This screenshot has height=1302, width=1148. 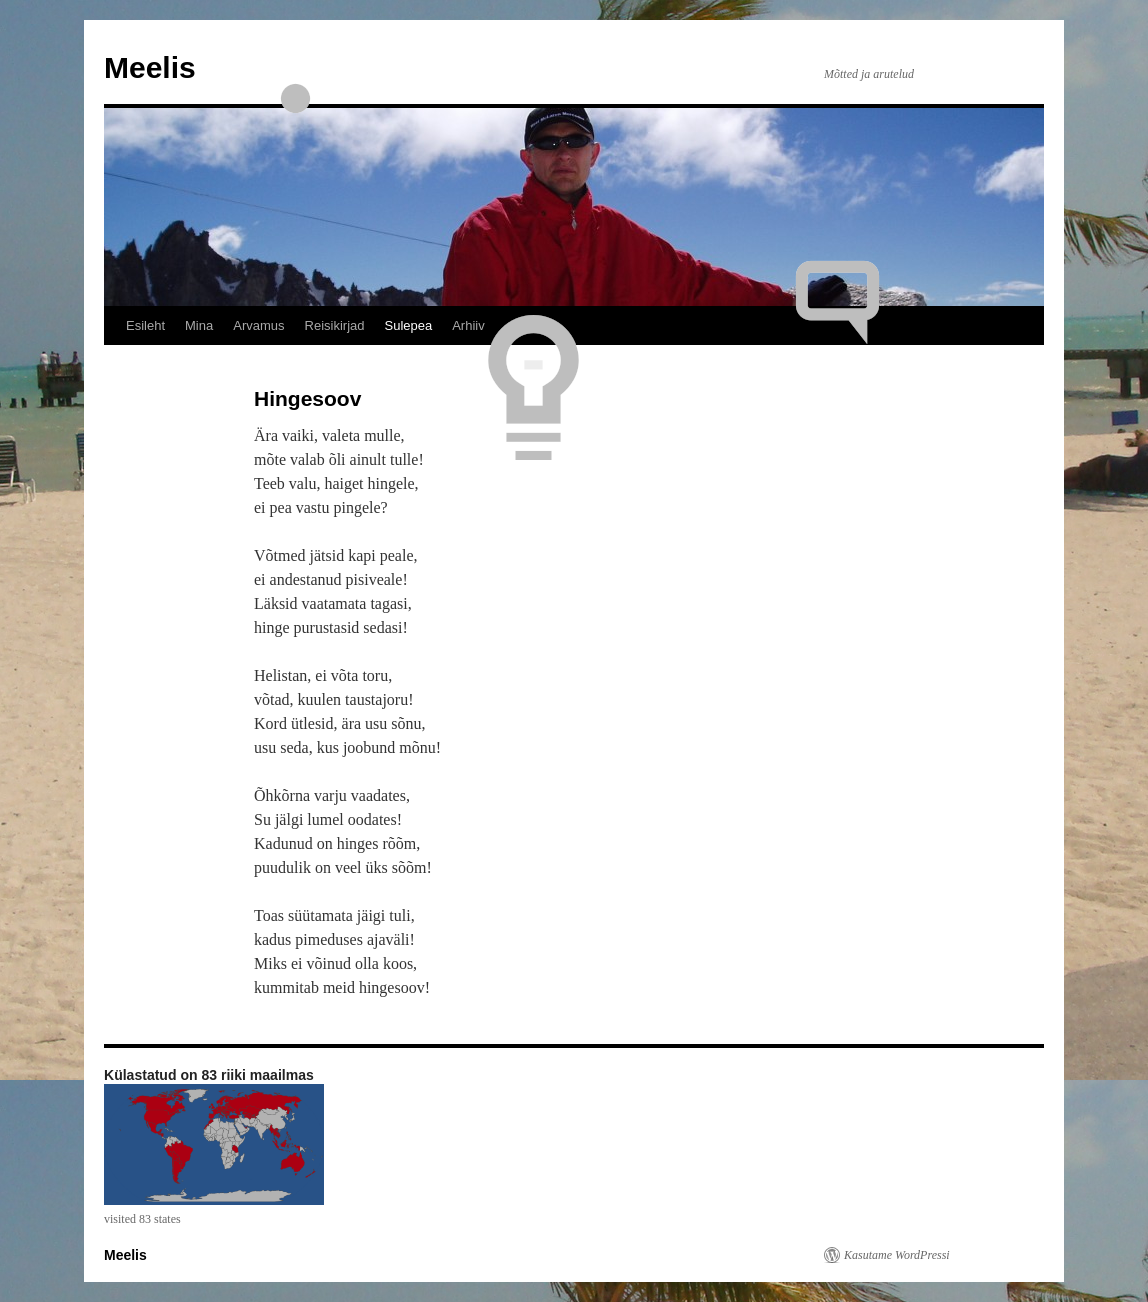 What do you see at coordinates (837, 302) in the screenshot?
I see `set your status to invisible or offline` at bounding box center [837, 302].